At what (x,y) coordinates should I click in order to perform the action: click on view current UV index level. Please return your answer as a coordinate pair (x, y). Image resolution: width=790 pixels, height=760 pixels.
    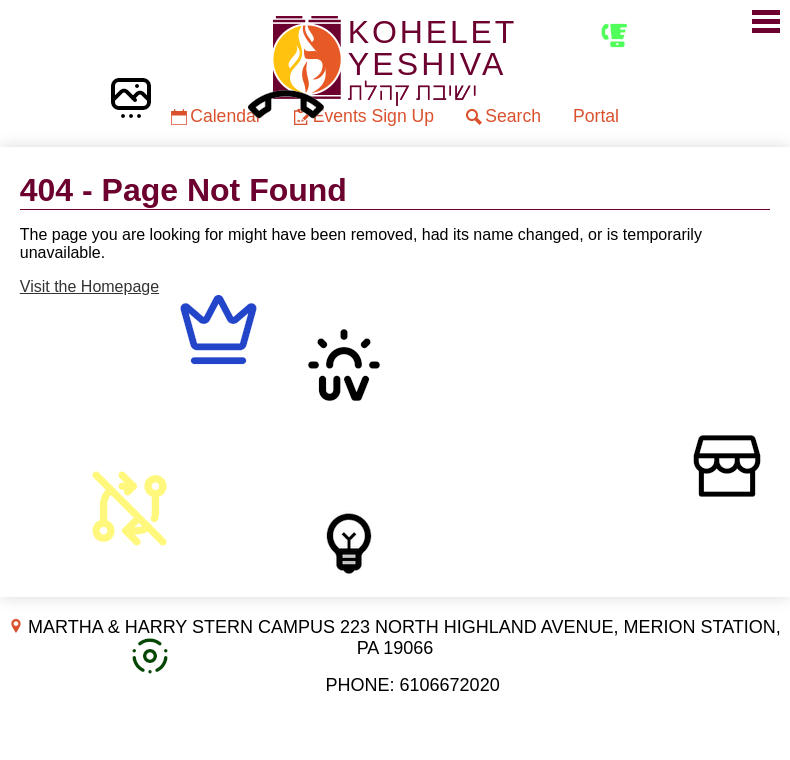
    Looking at the image, I should click on (344, 365).